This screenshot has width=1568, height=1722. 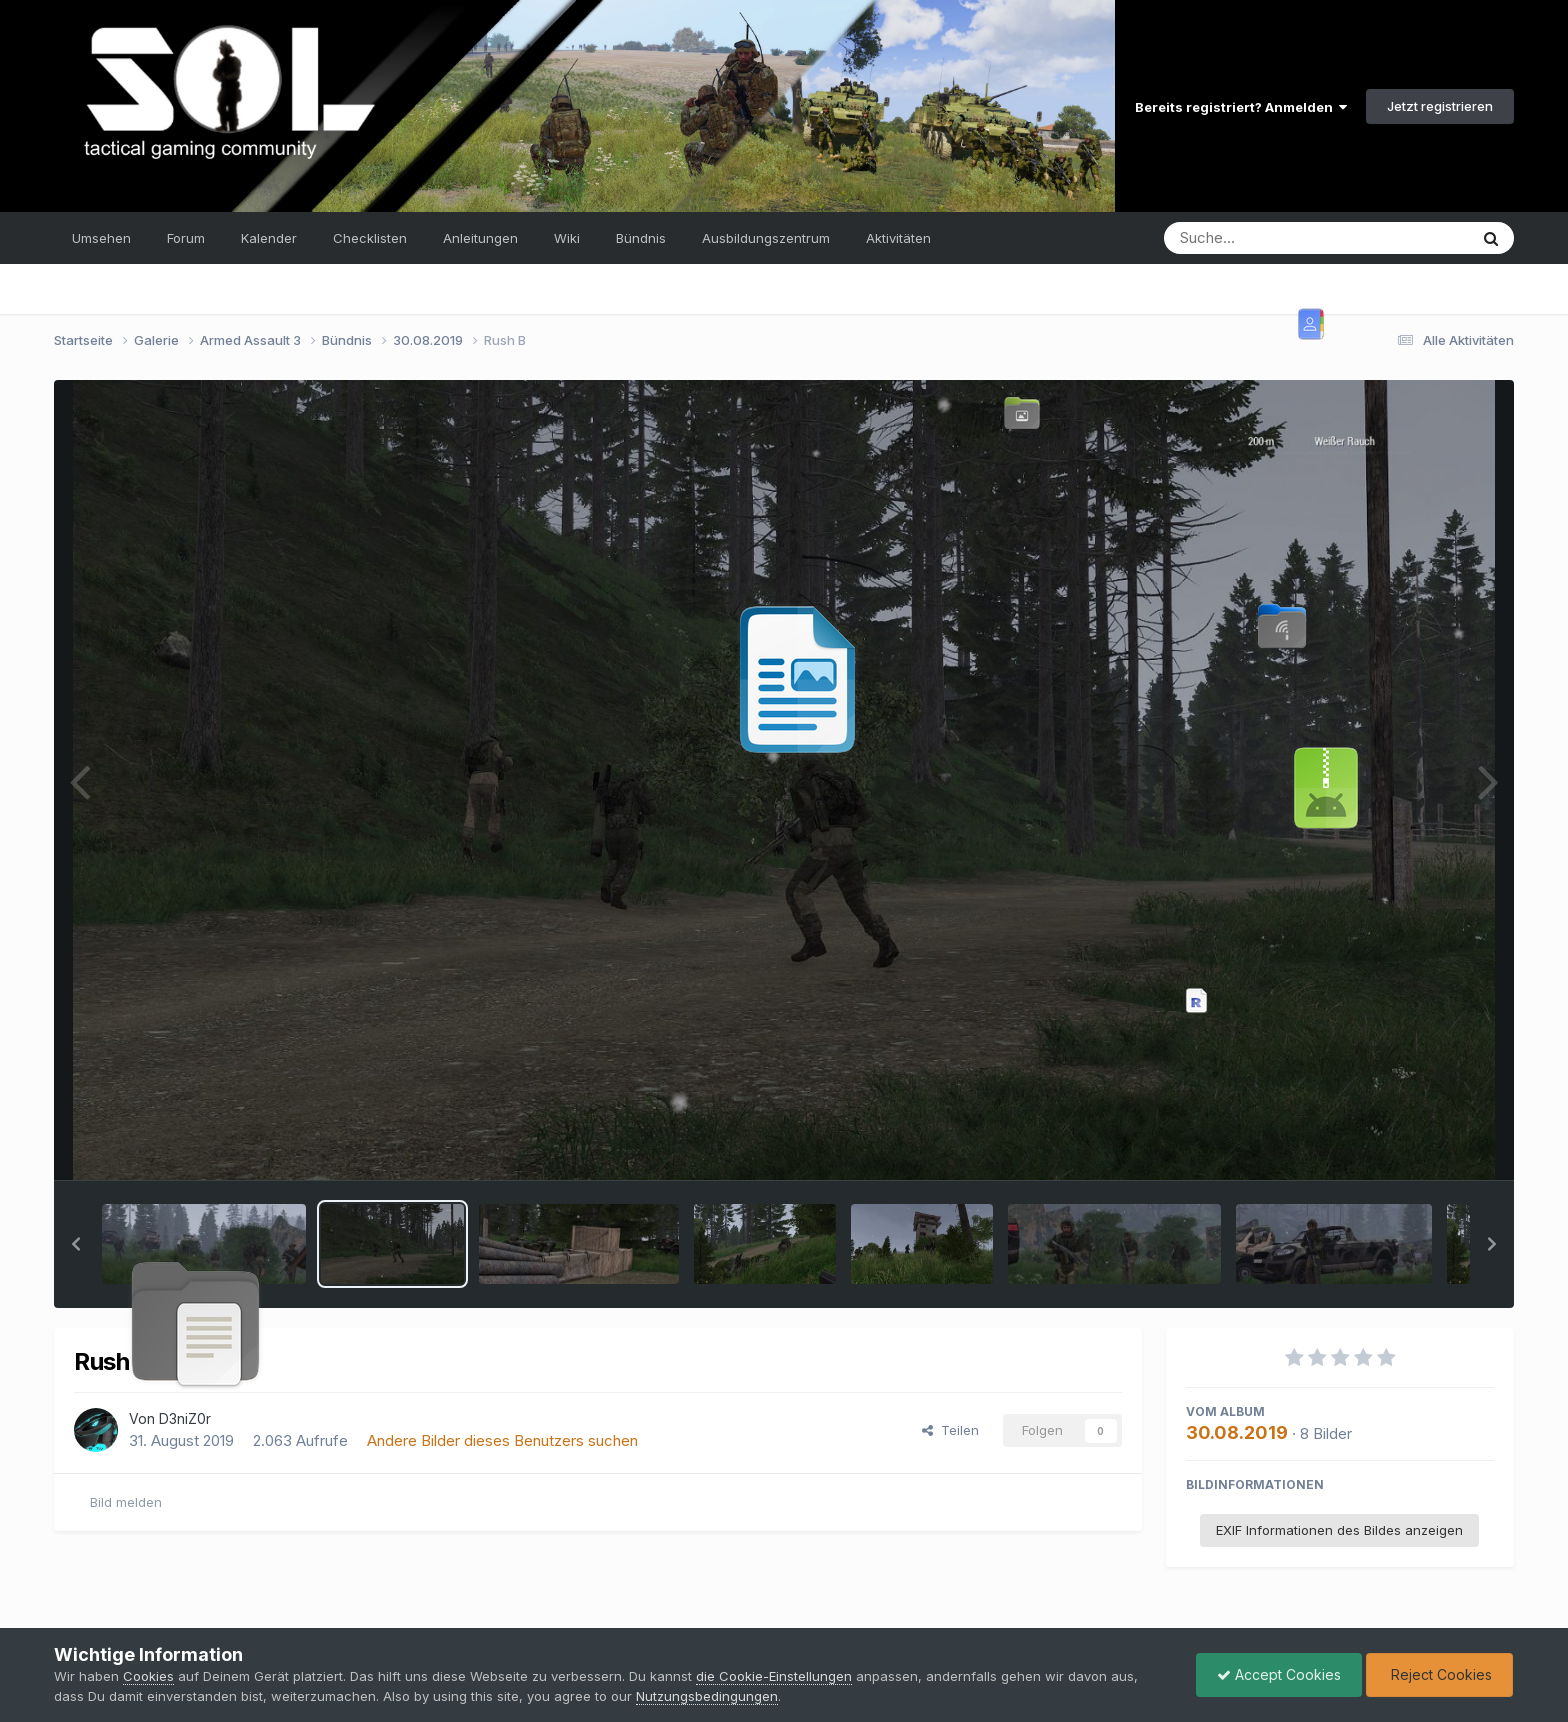 What do you see at coordinates (1326, 788) in the screenshot?
I see `an android application package file` at bounding box center [1326, 788].